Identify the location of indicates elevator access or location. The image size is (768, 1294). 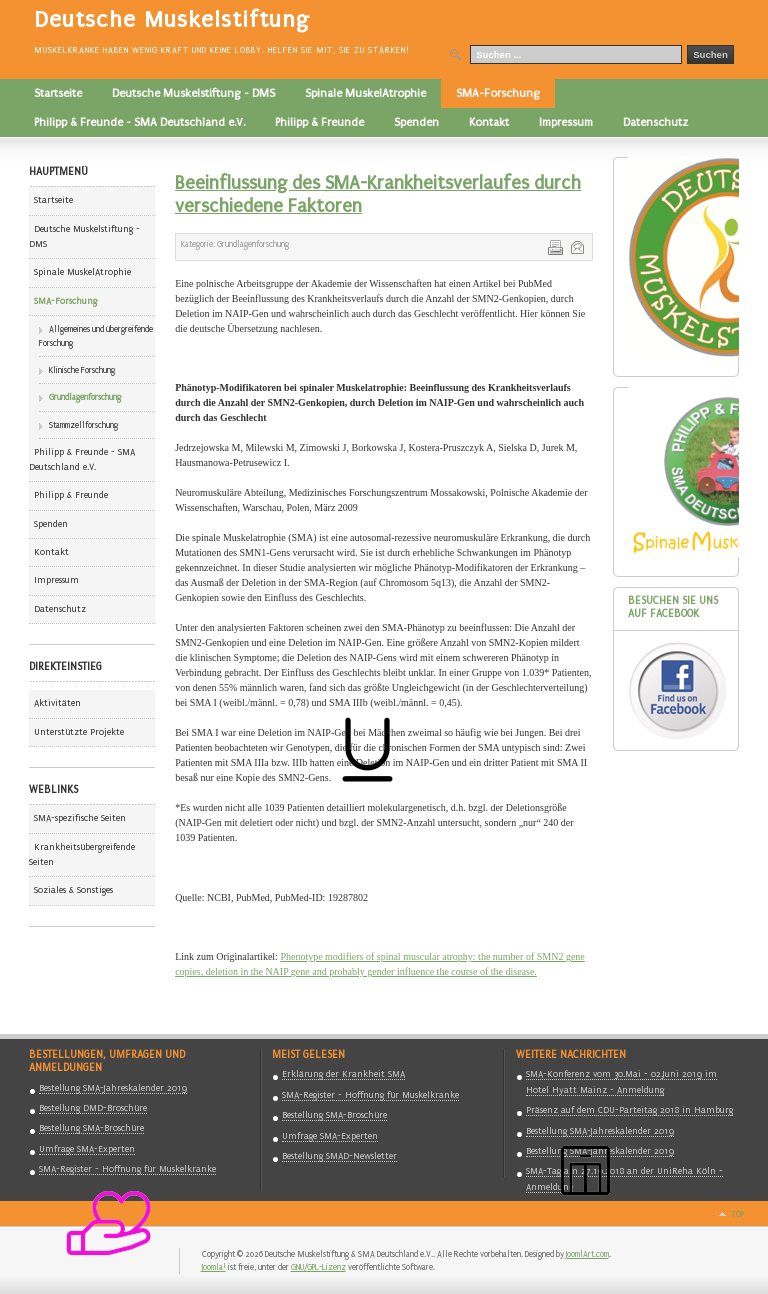
(585, 1170).